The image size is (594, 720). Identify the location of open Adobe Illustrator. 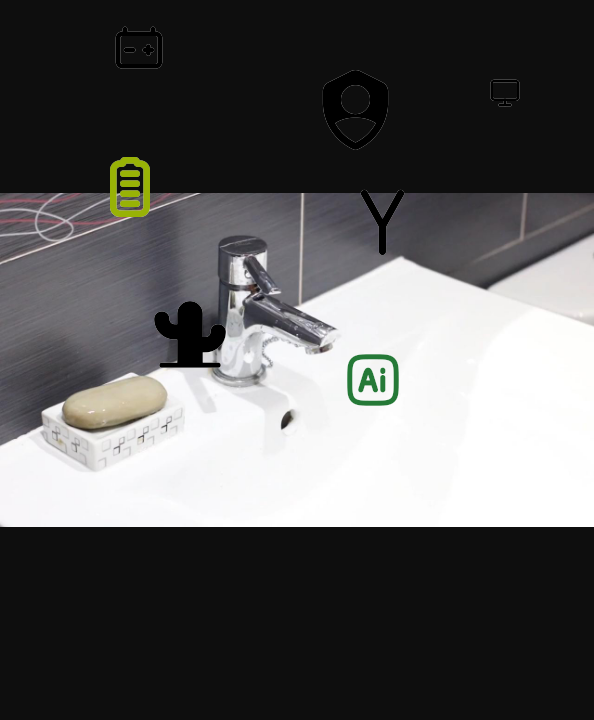
(373, 380).